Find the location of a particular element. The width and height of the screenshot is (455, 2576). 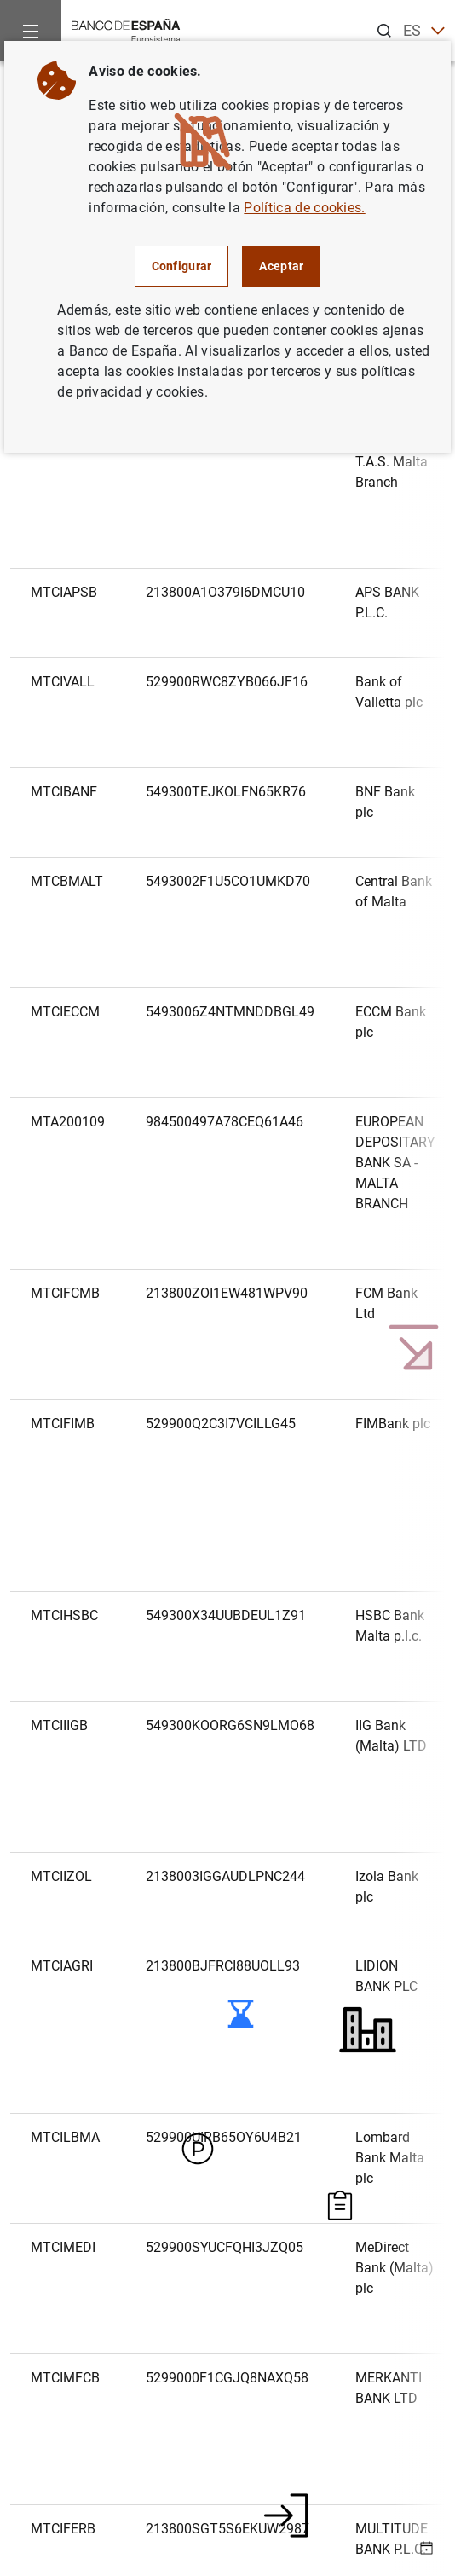

view clipboard contents is located at coordinates (340, 2206).